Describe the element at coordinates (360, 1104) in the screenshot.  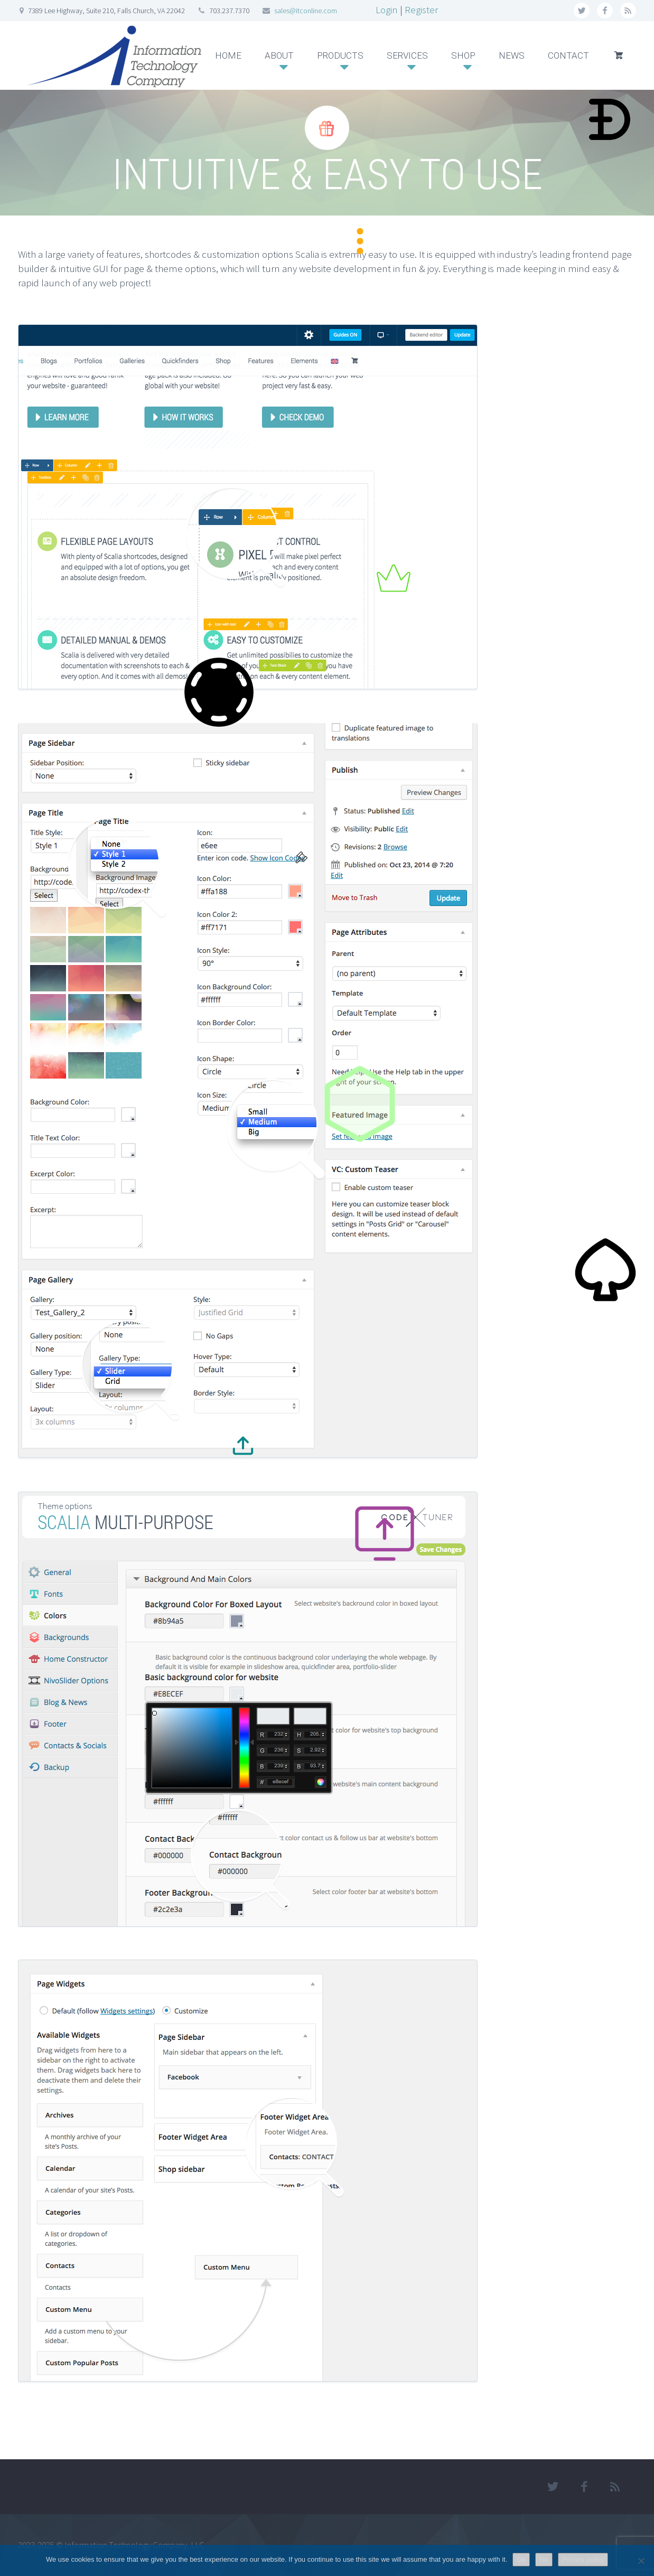
I see `generic shape or container element` at that location.